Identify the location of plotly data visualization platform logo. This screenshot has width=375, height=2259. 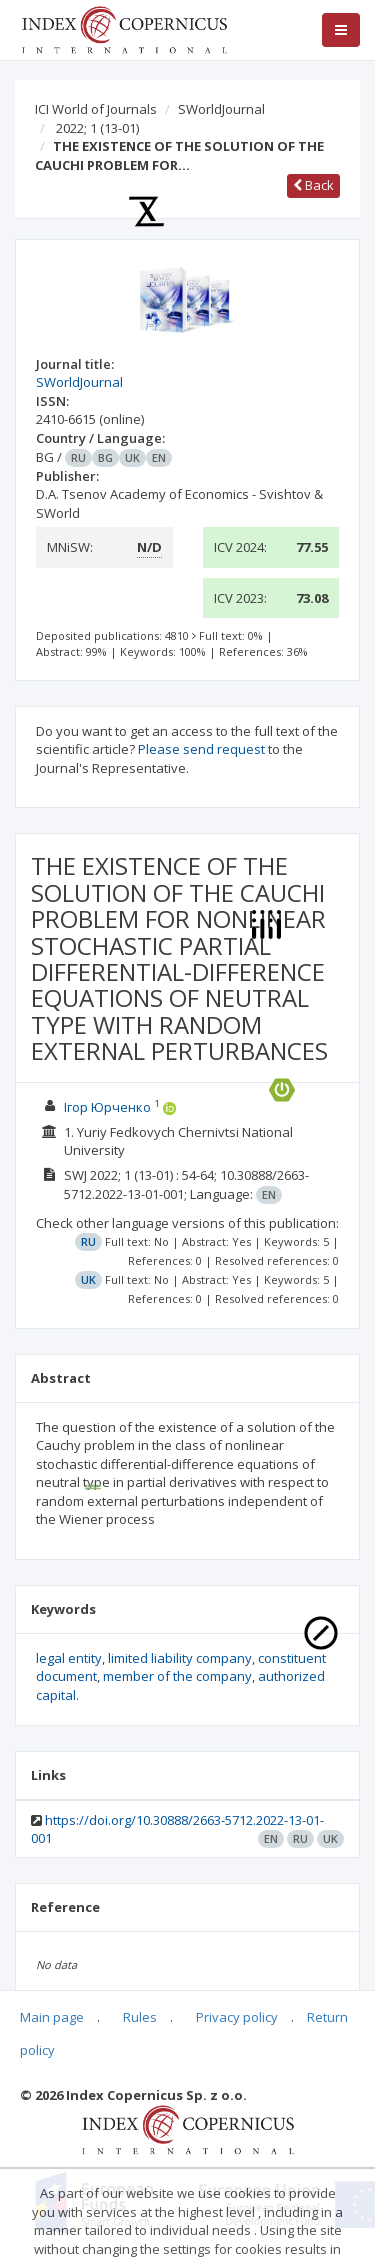
(266, 924).